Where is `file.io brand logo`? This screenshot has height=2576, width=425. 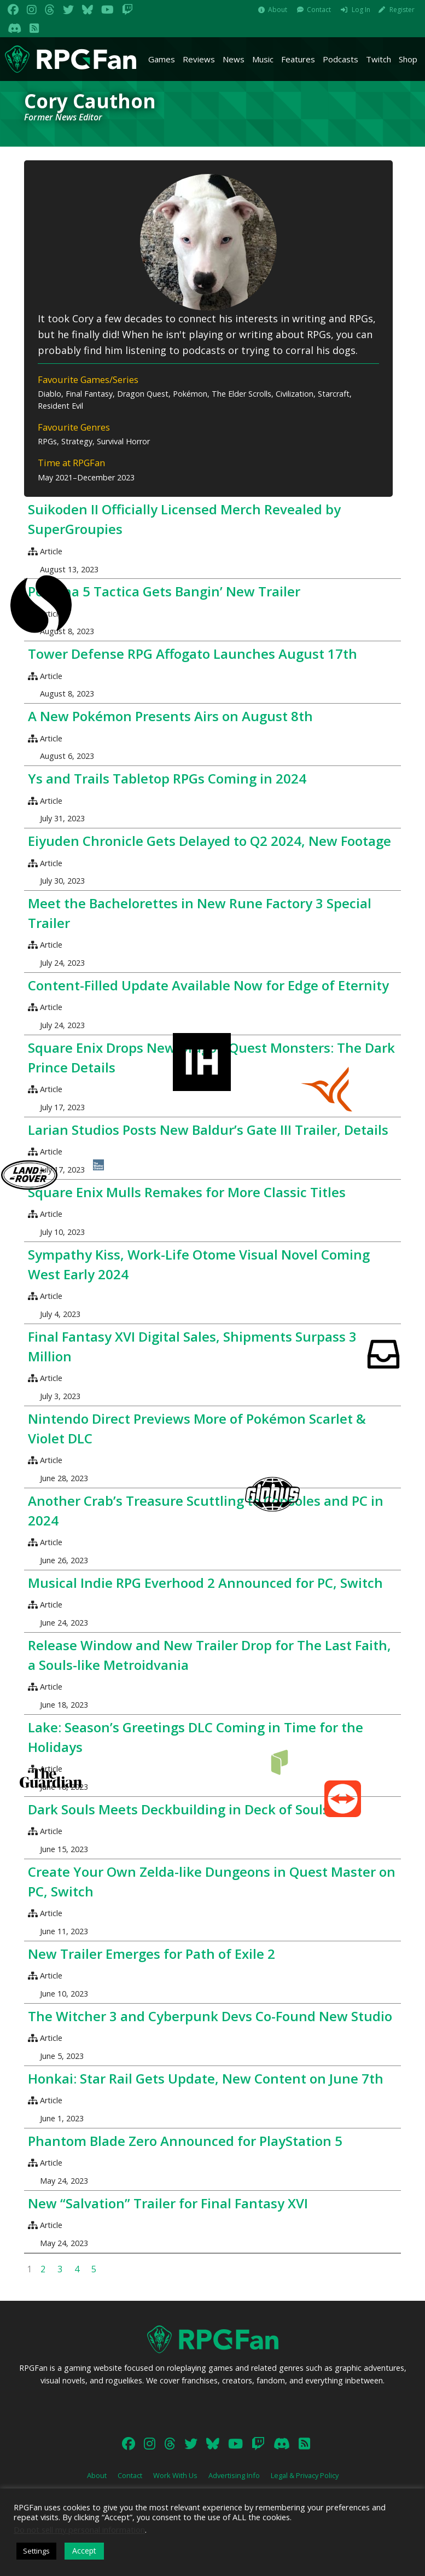 file.io brand logo is located at coordinates (280, 1762).